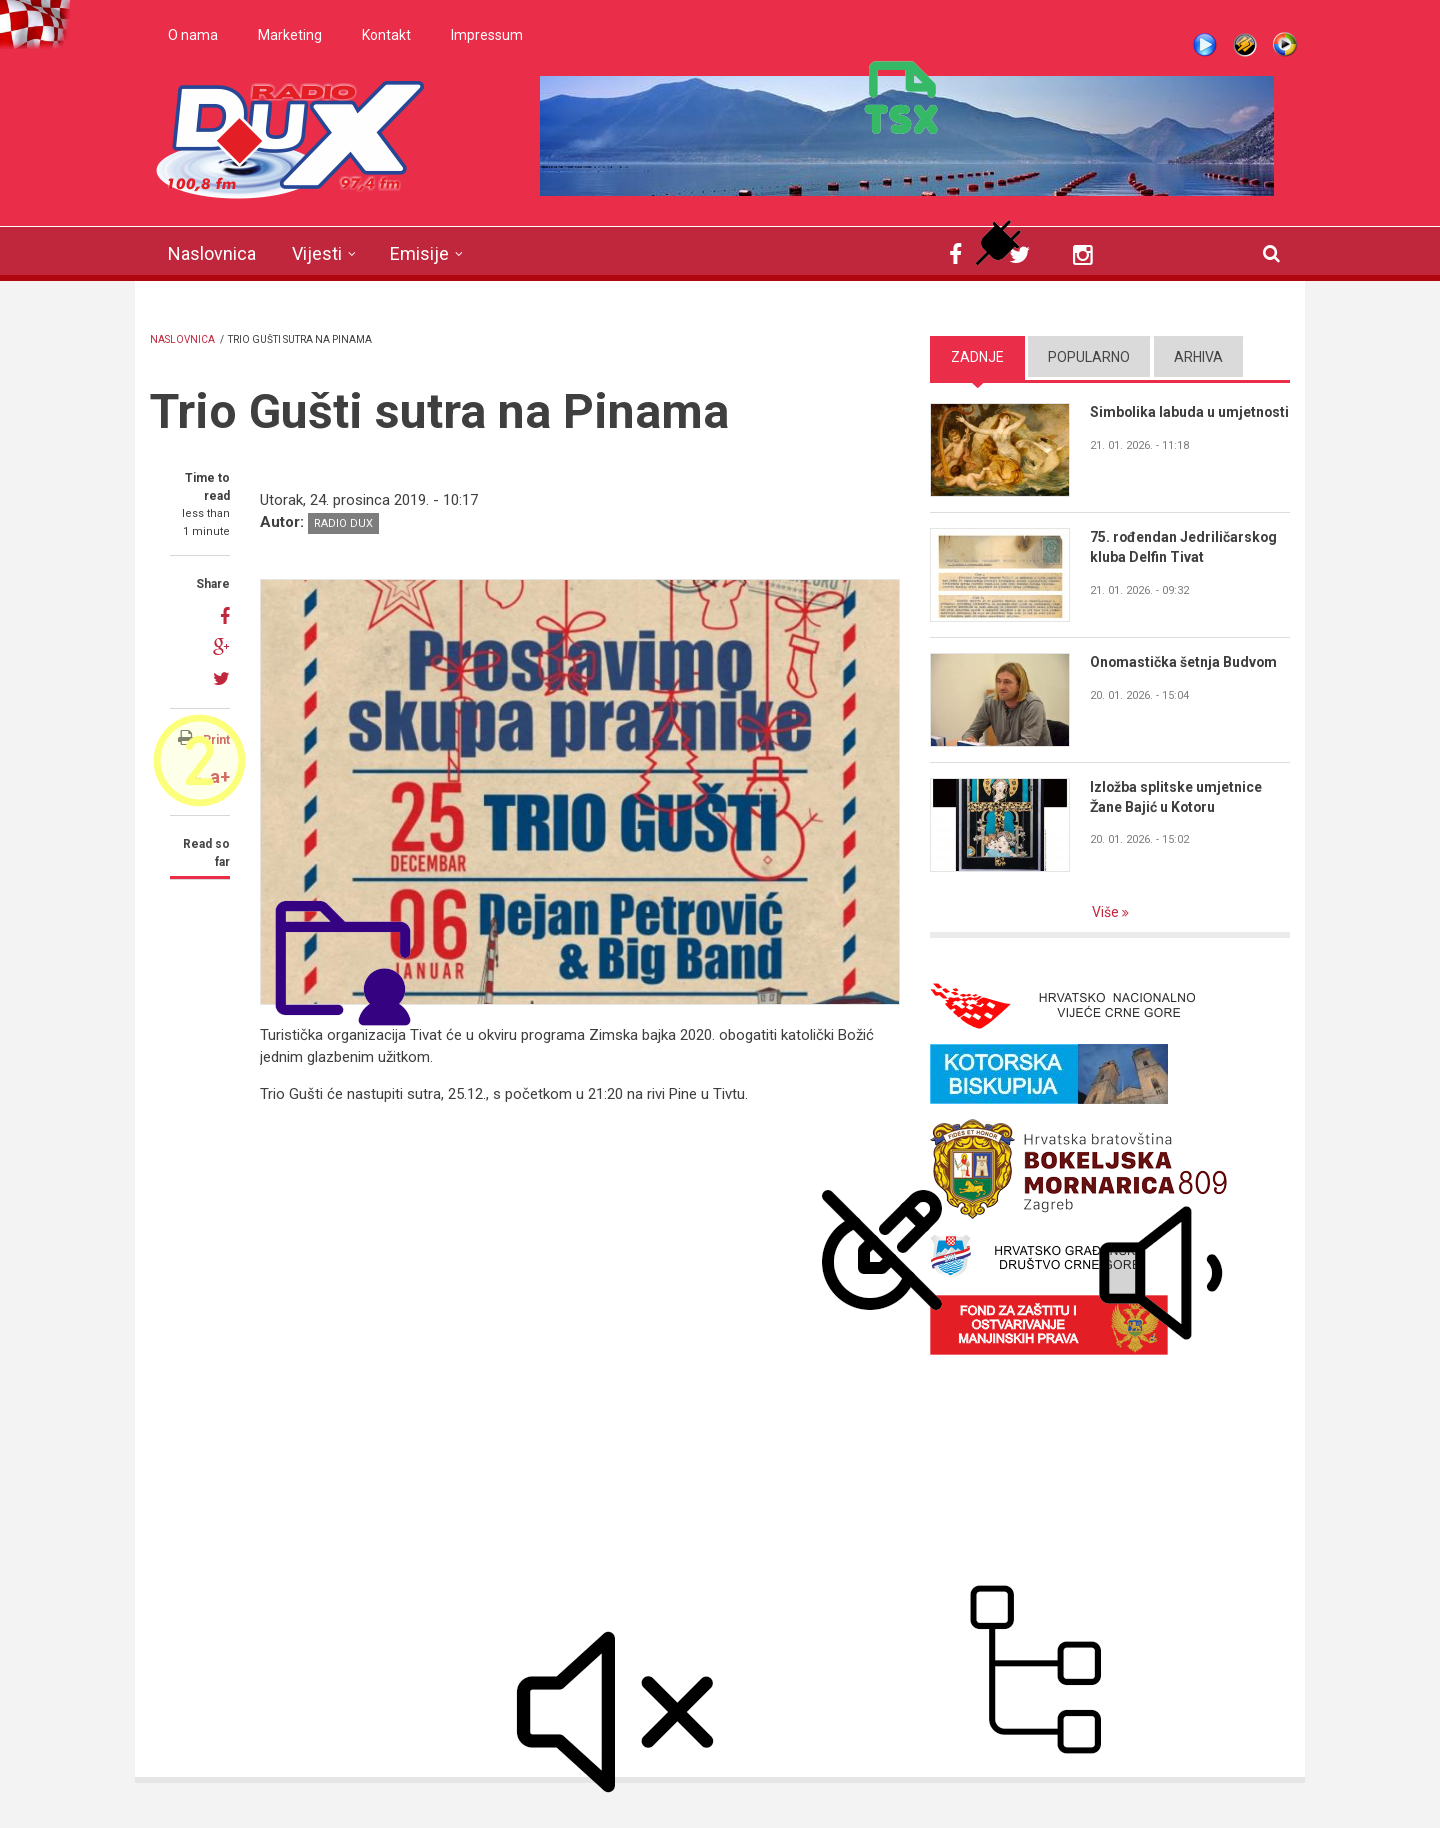 Image resolution: width=1440 pixels, height=1828 pixels. What do you see at coordinates (1171, 1273) in the screenshot?
I see `volume set to low level` at bounding box center [1171, 1273].